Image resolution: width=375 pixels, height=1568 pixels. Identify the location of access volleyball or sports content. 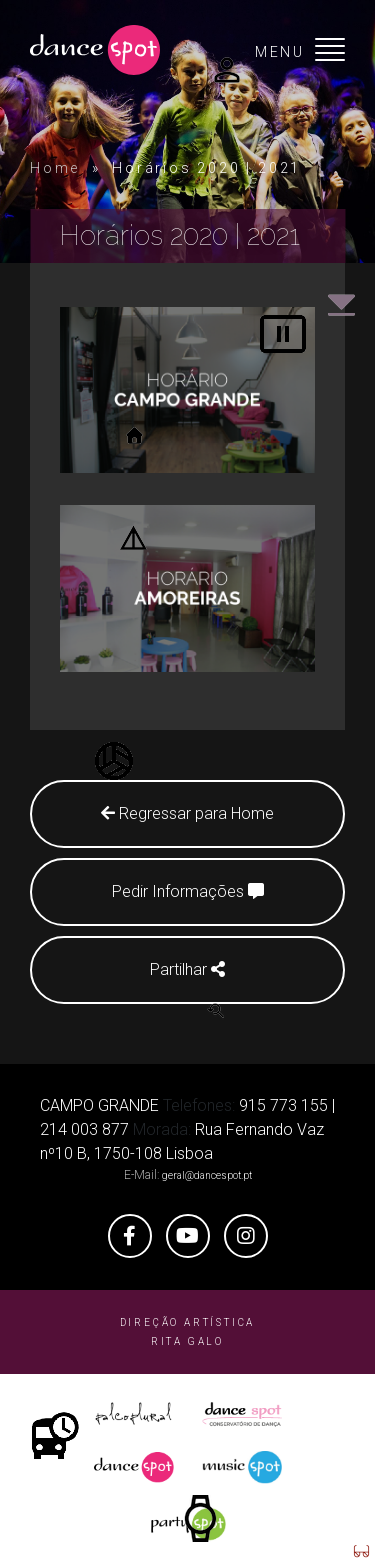
(114, 761).